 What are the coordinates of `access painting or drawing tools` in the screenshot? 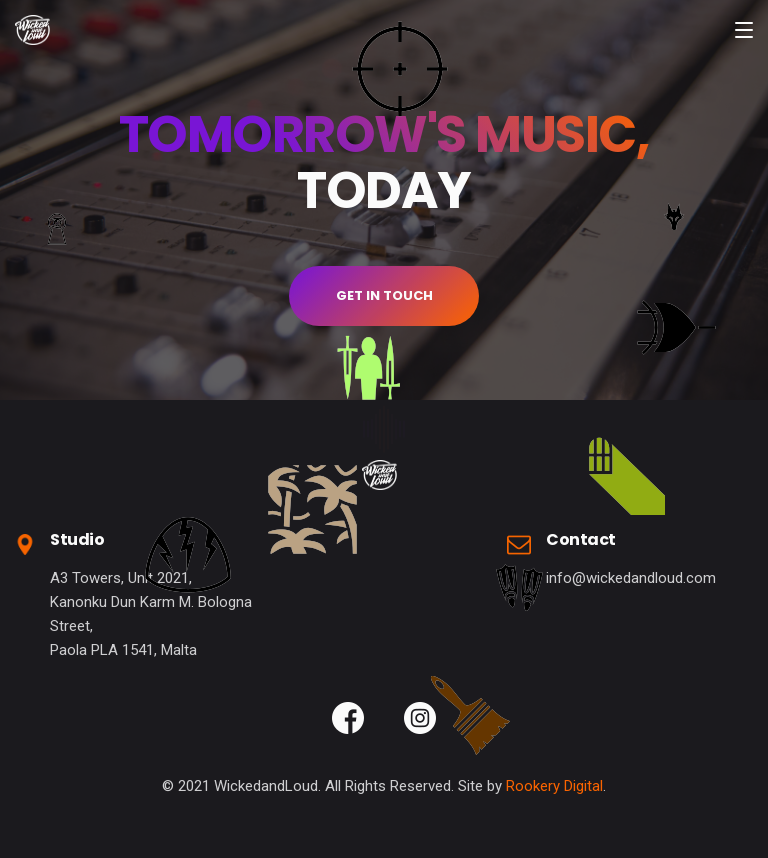 It's located at (470, 715).